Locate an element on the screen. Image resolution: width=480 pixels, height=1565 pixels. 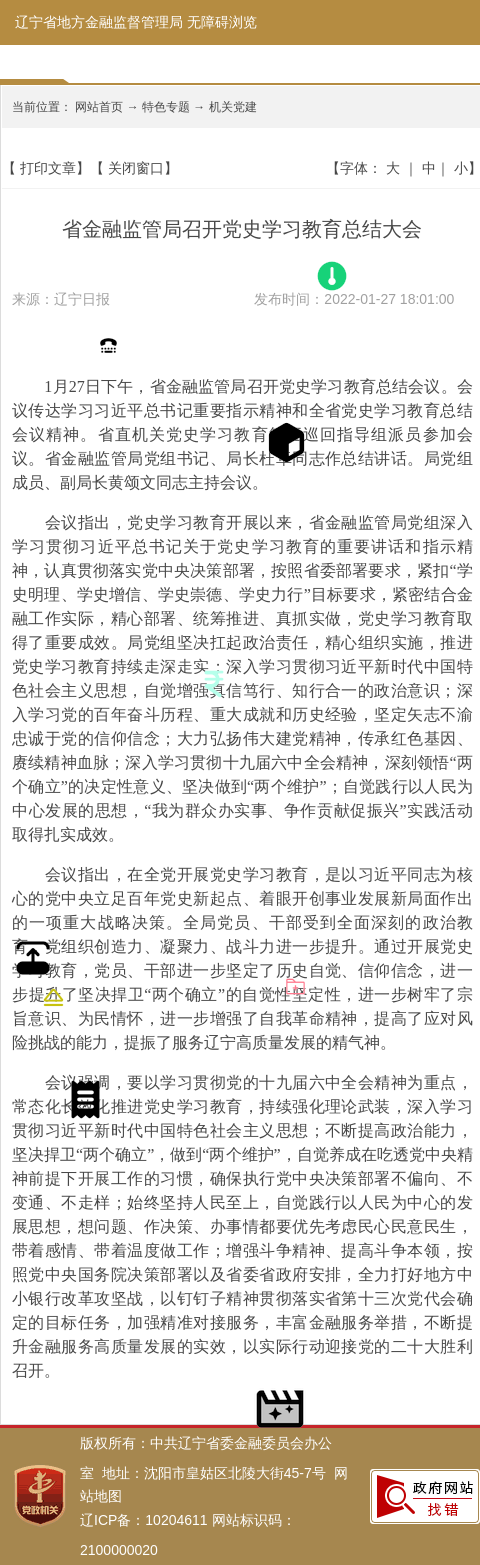
view performance or speed metrics is located at coordinates (332, 276).